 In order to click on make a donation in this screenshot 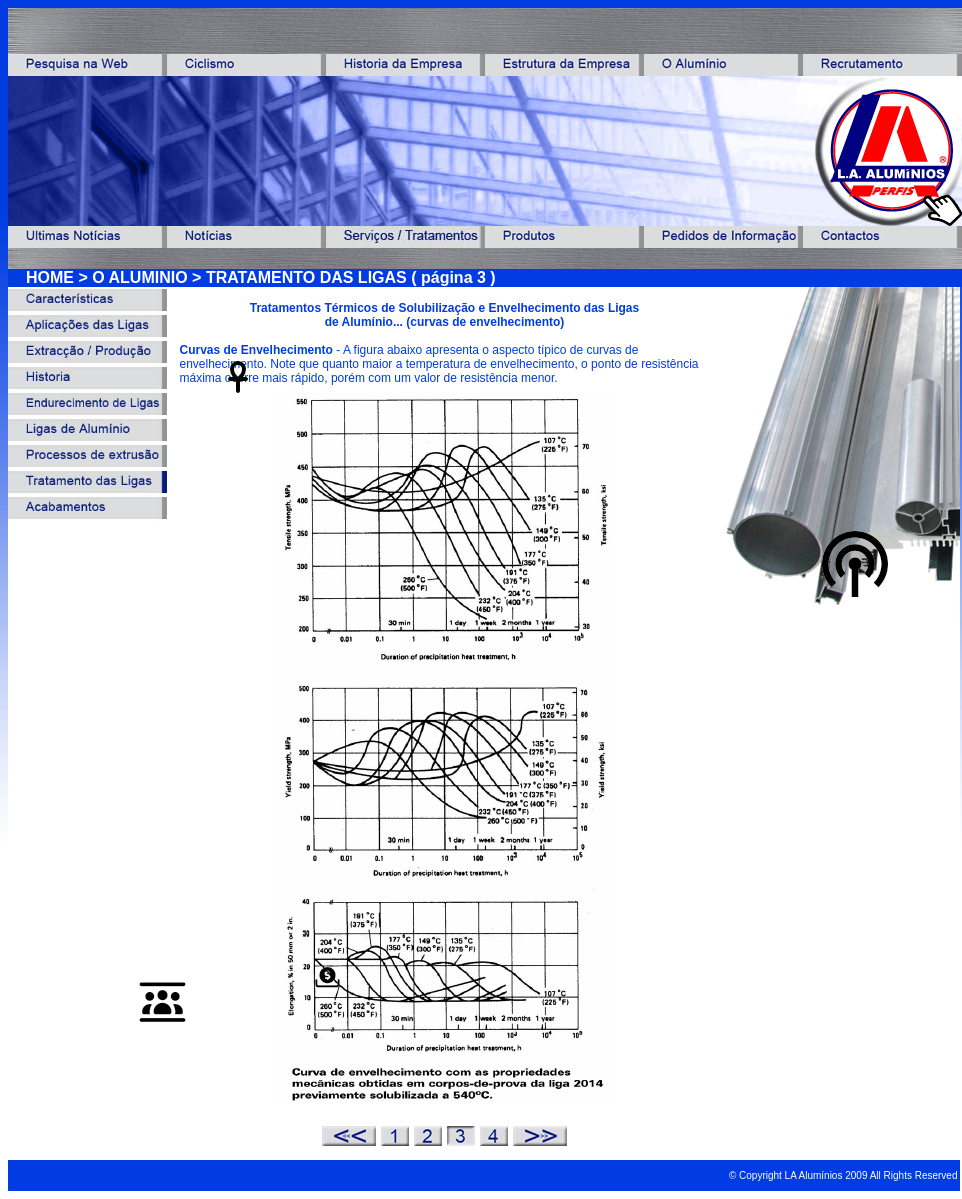, I will do `click(327, 976)`.